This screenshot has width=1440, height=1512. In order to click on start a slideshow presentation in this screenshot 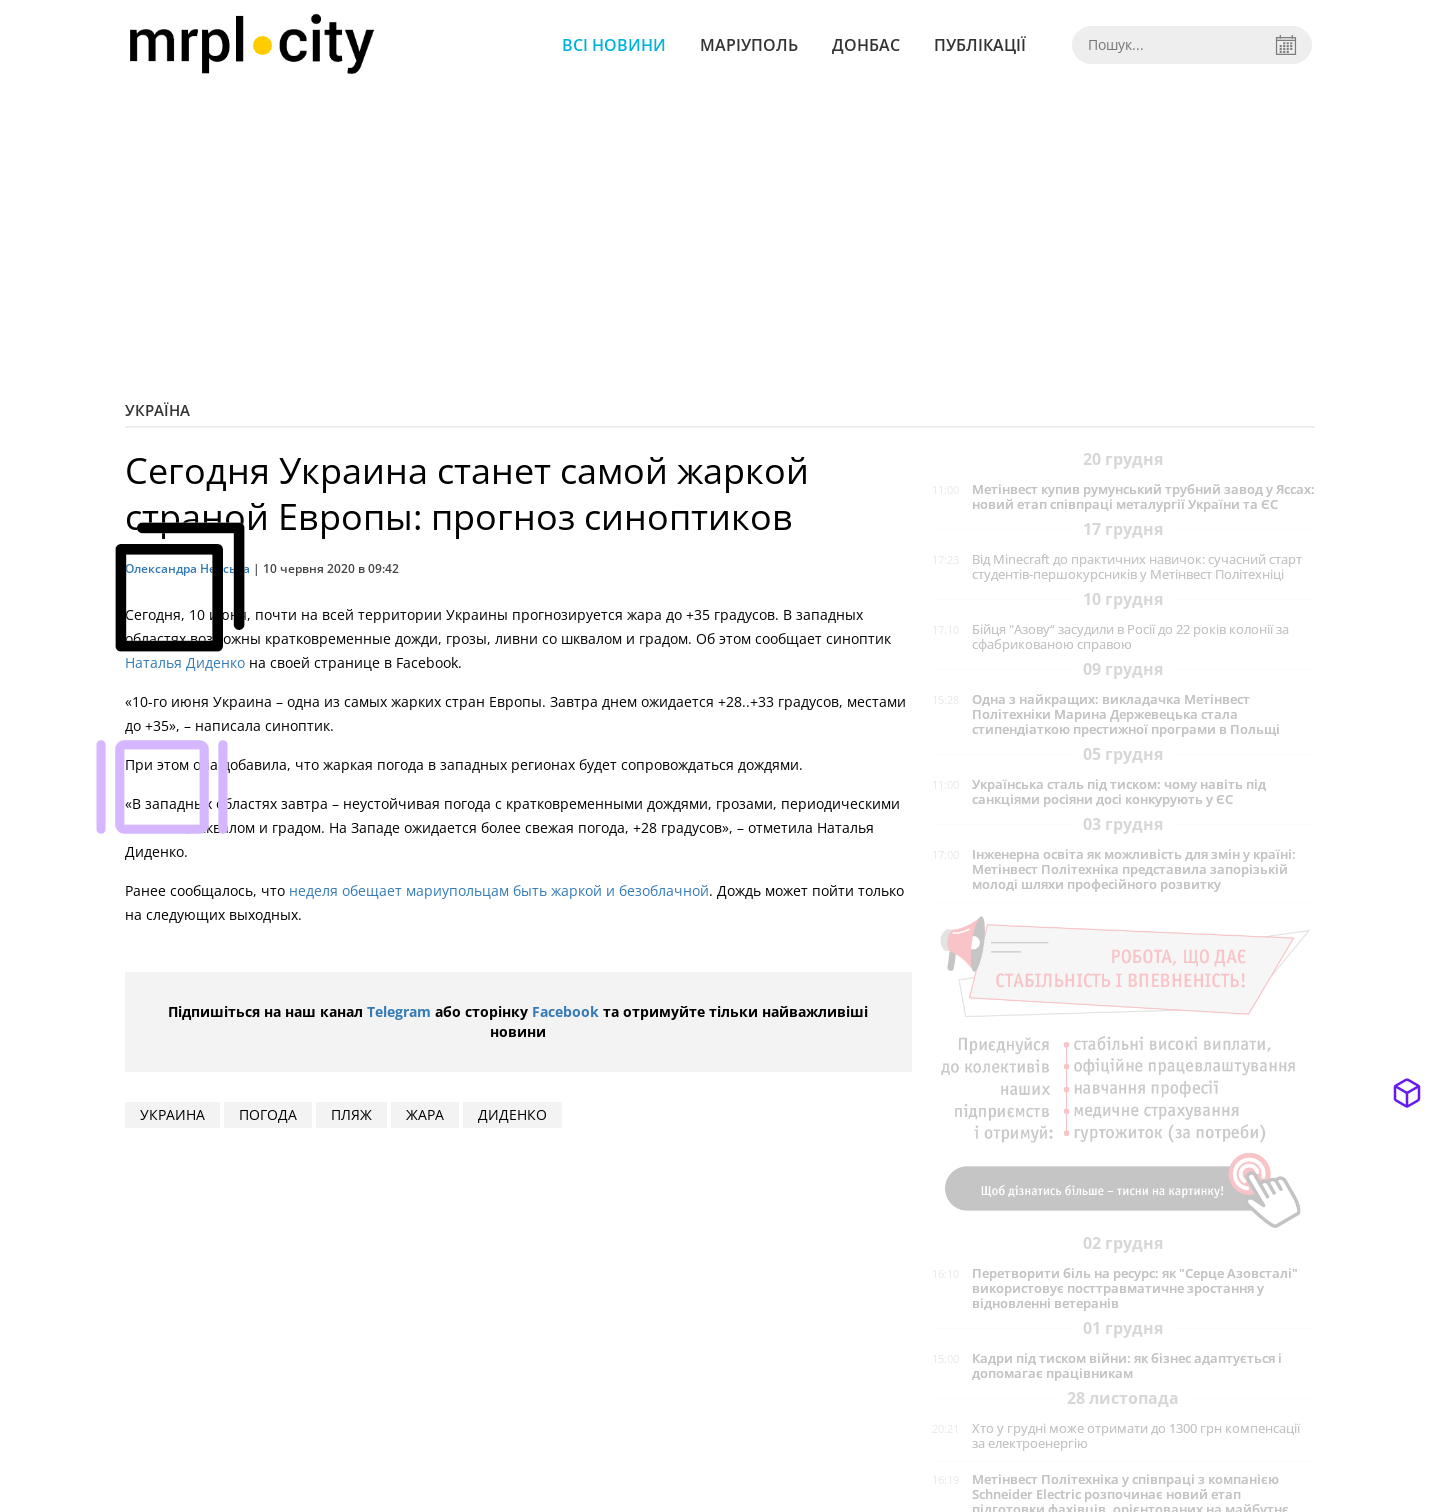, I will do `click(162, 787)`.